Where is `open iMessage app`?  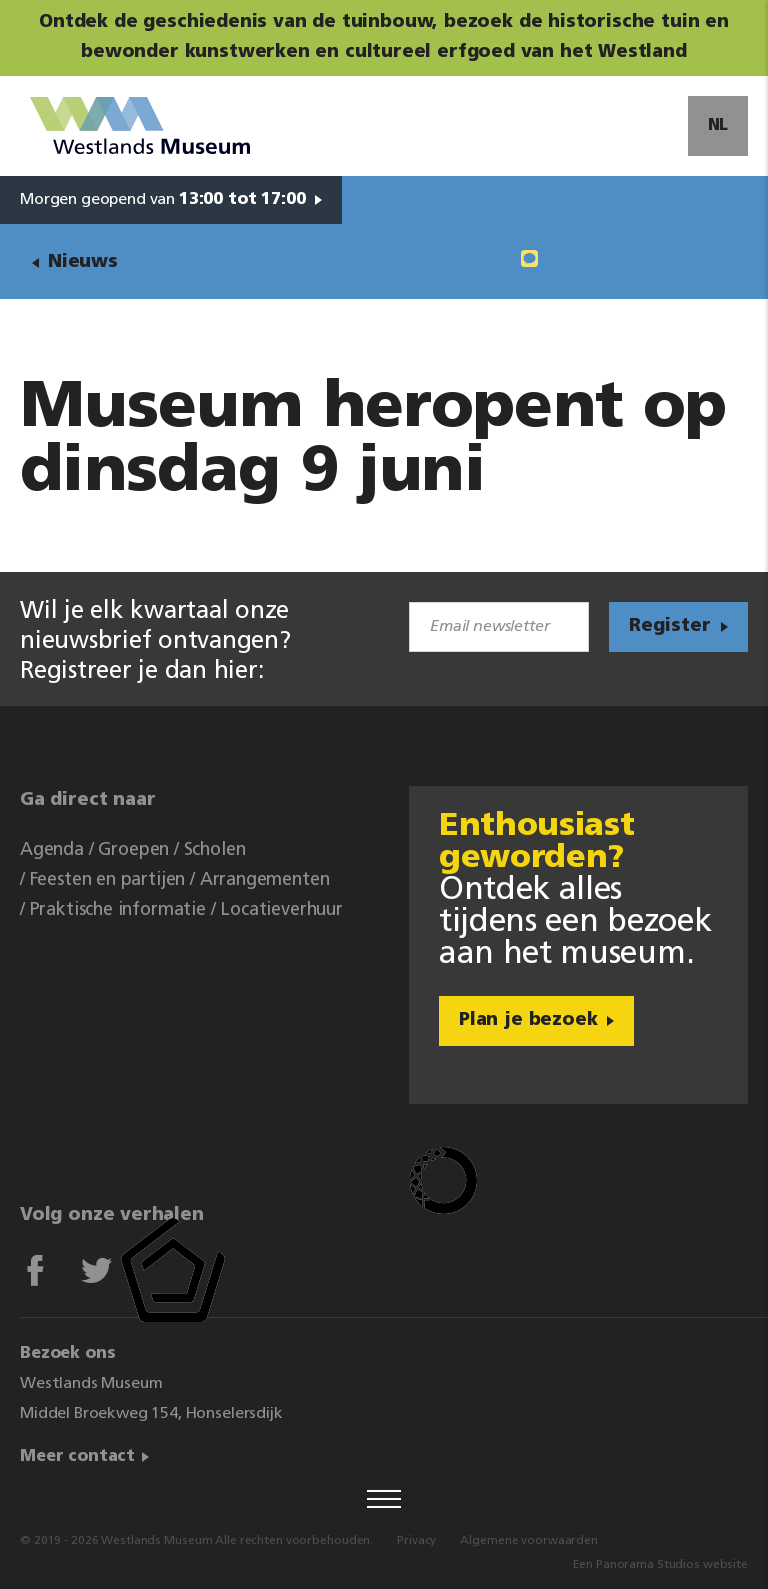
open iMessage app is located at coordinates (529, 258).